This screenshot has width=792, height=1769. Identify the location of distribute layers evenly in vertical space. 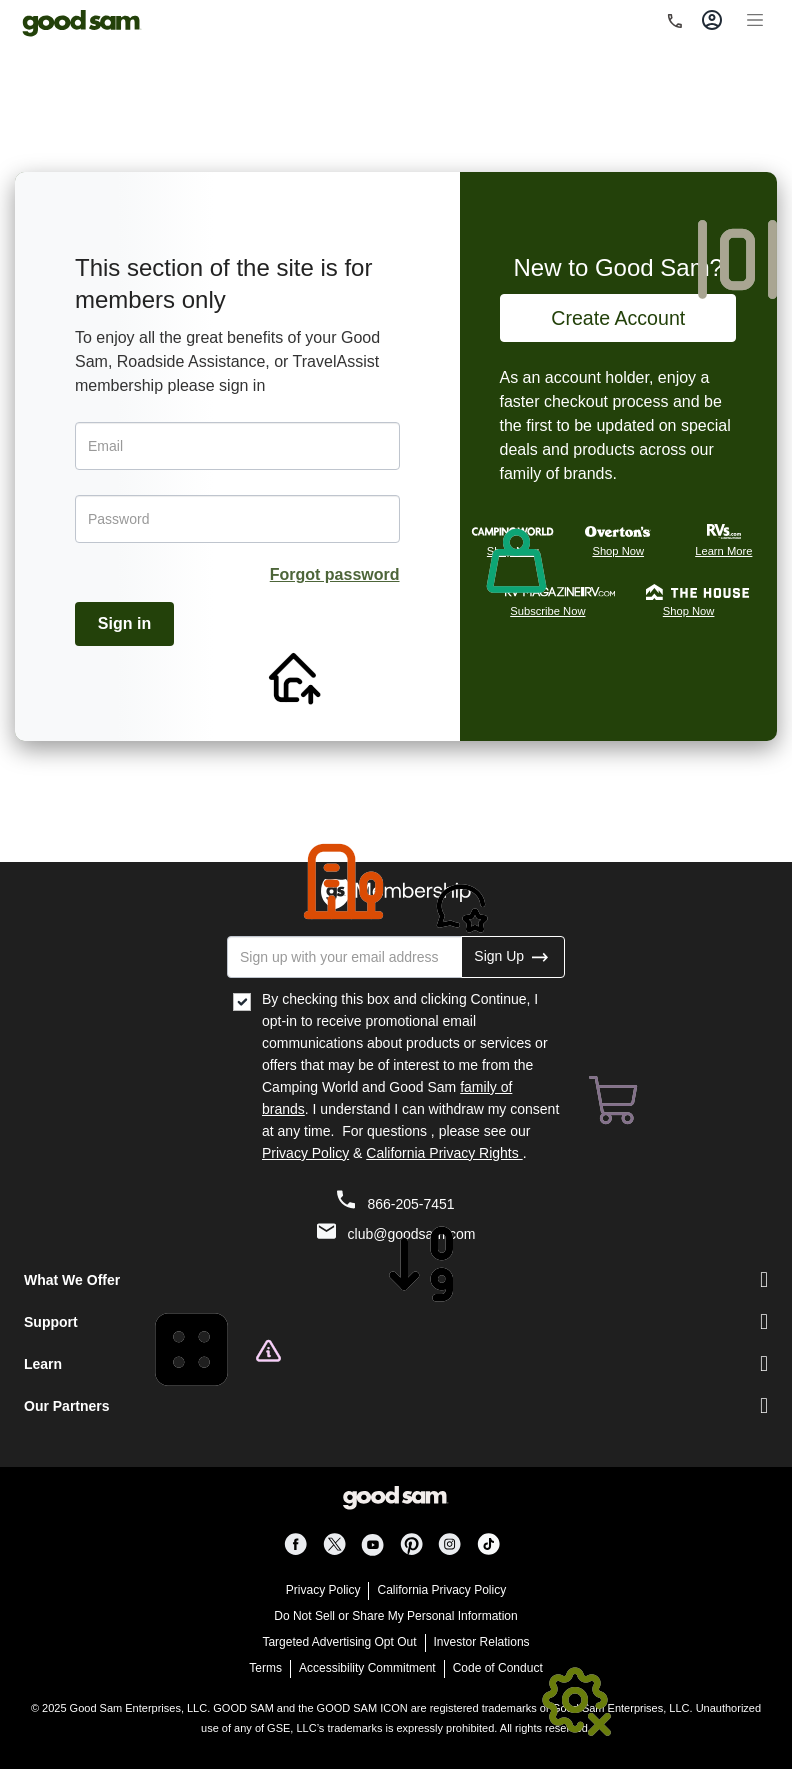
(737, 259).